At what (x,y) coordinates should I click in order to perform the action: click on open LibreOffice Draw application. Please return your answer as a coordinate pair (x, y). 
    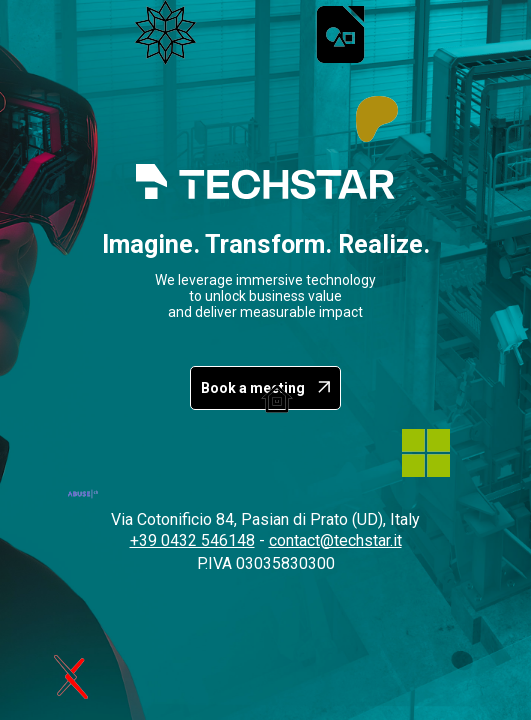
    Looking at the image, I should click on (340, 34).